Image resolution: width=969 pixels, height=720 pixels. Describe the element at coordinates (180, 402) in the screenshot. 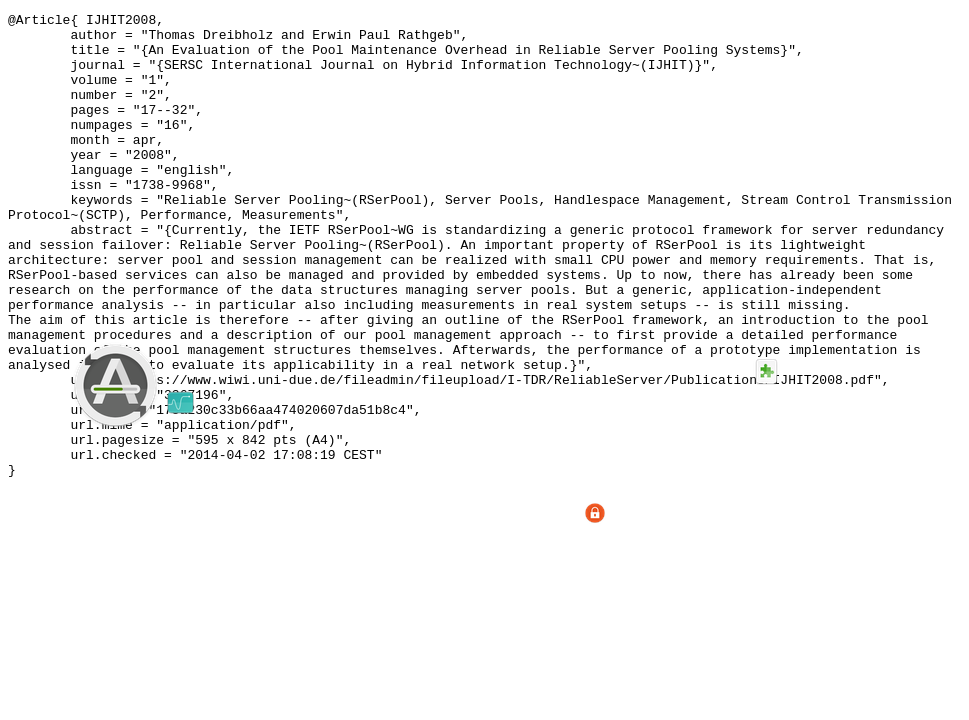

I see `open system resource monitor` at that location.